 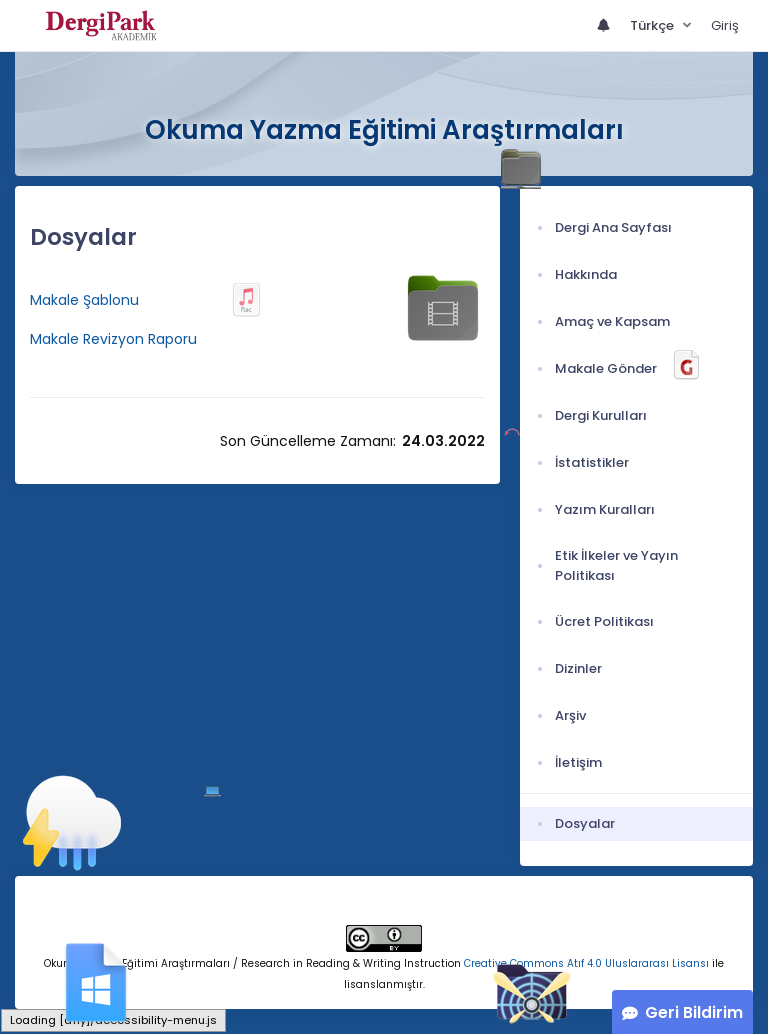 I want to click on macbook pro device icon, so click(x=212, y=790).